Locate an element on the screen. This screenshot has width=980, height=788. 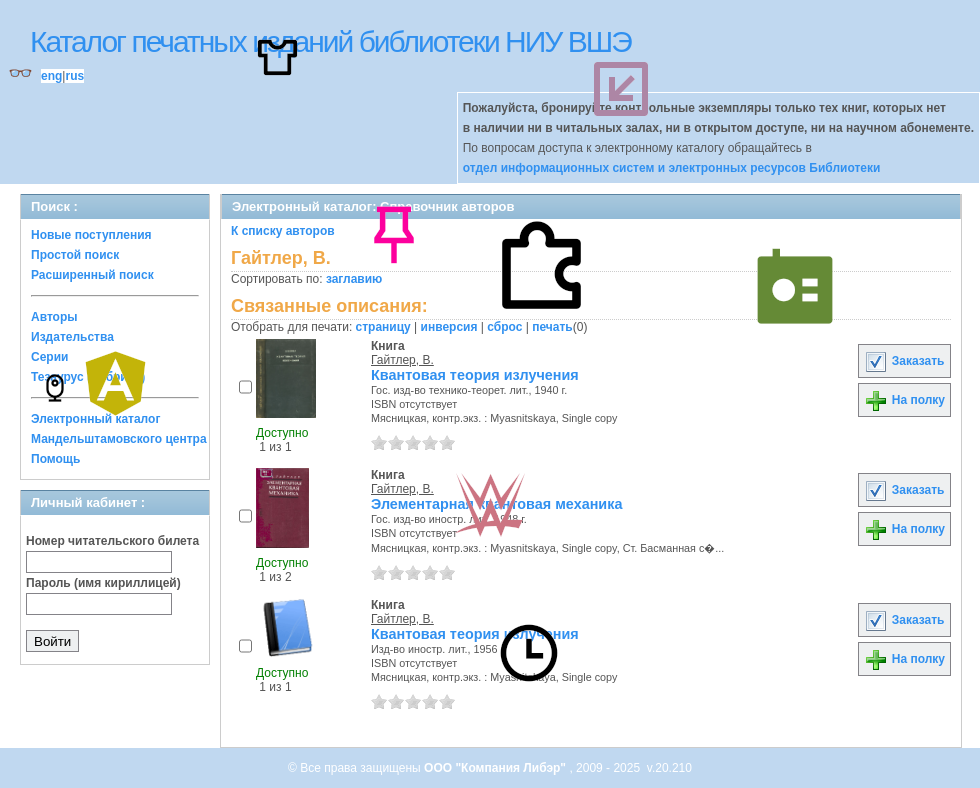
access radio or audio streaming is located at coordinates (795, 290).